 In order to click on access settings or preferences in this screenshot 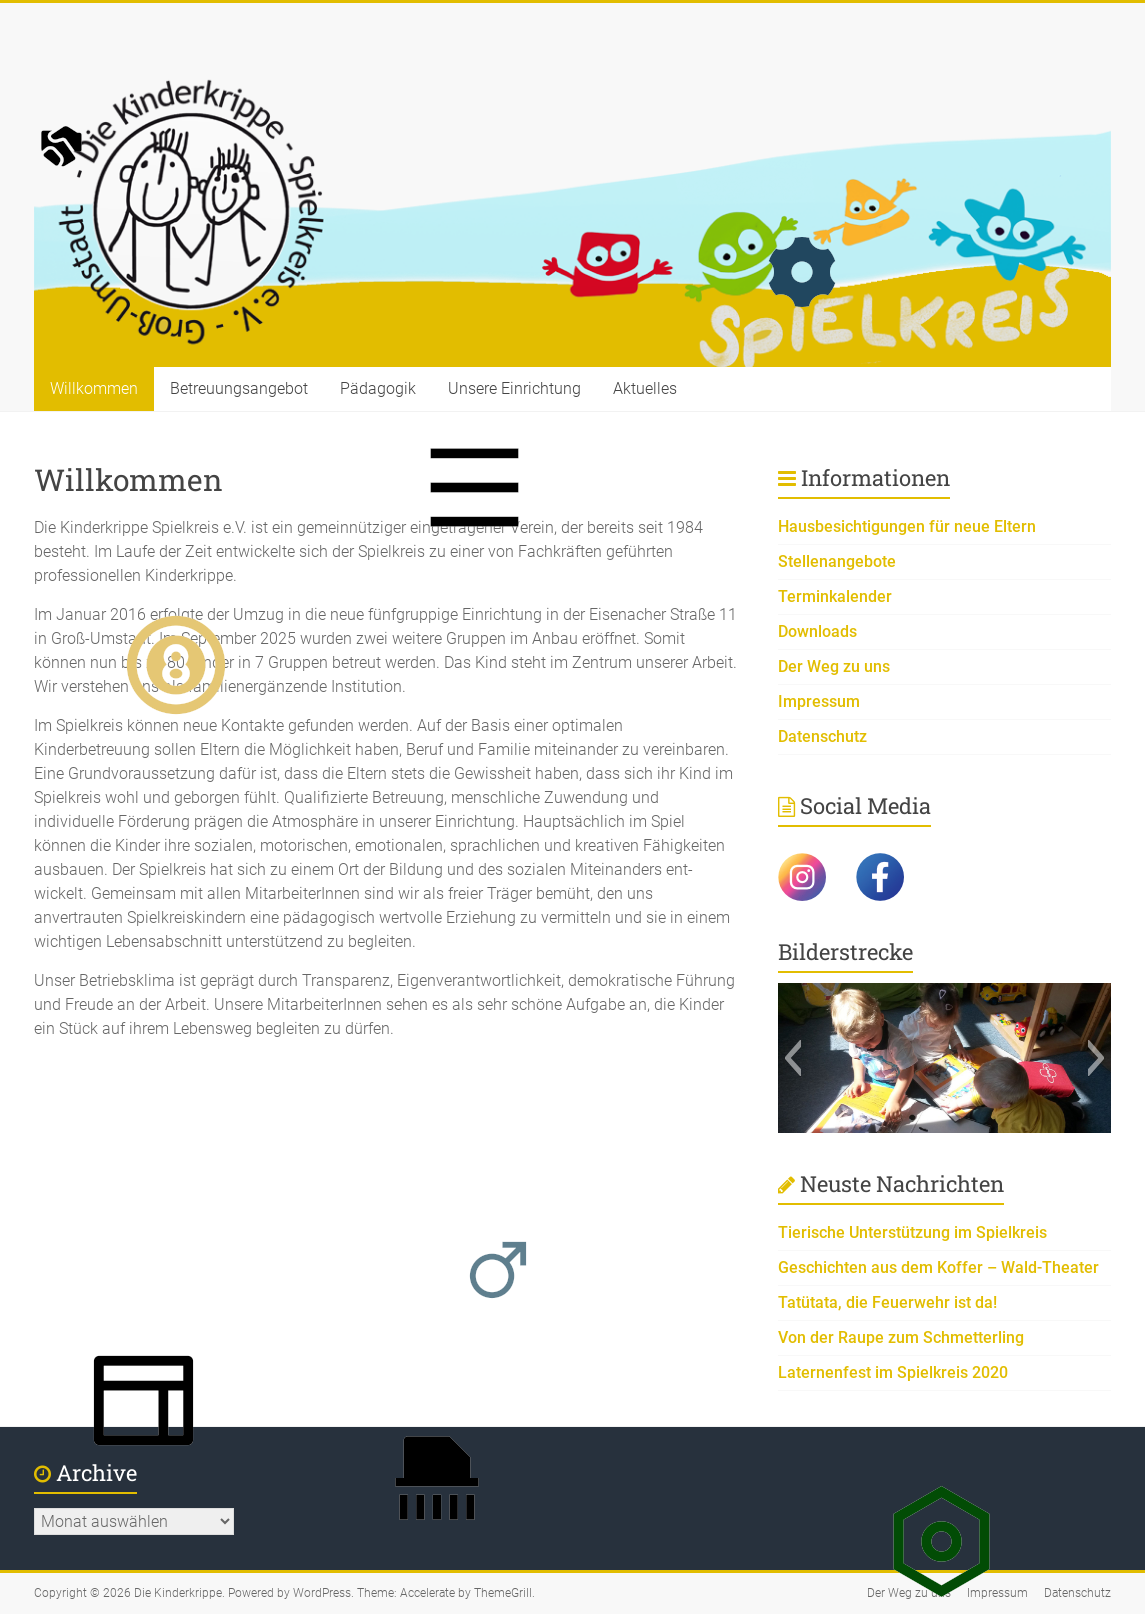, I will do `click(802, 272)`.